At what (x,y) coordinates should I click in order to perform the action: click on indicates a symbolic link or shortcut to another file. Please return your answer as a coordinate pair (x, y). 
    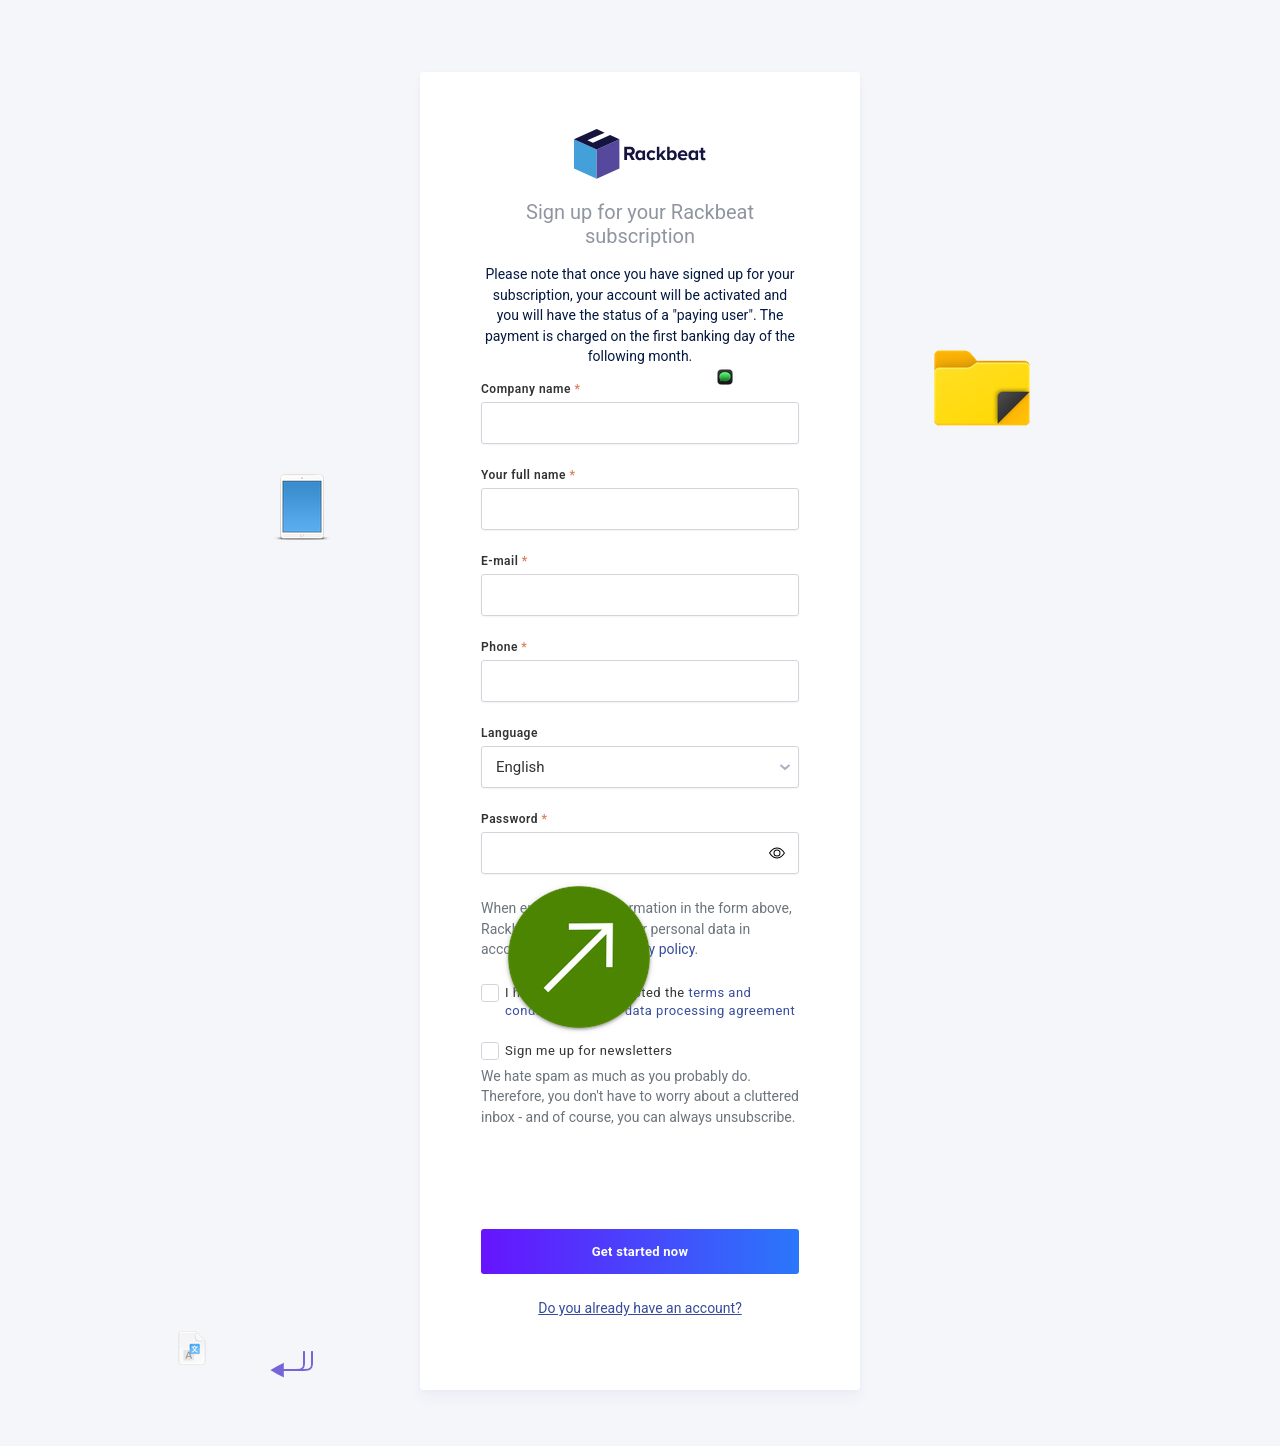
    Looking at the image, I should click on (579, 957).